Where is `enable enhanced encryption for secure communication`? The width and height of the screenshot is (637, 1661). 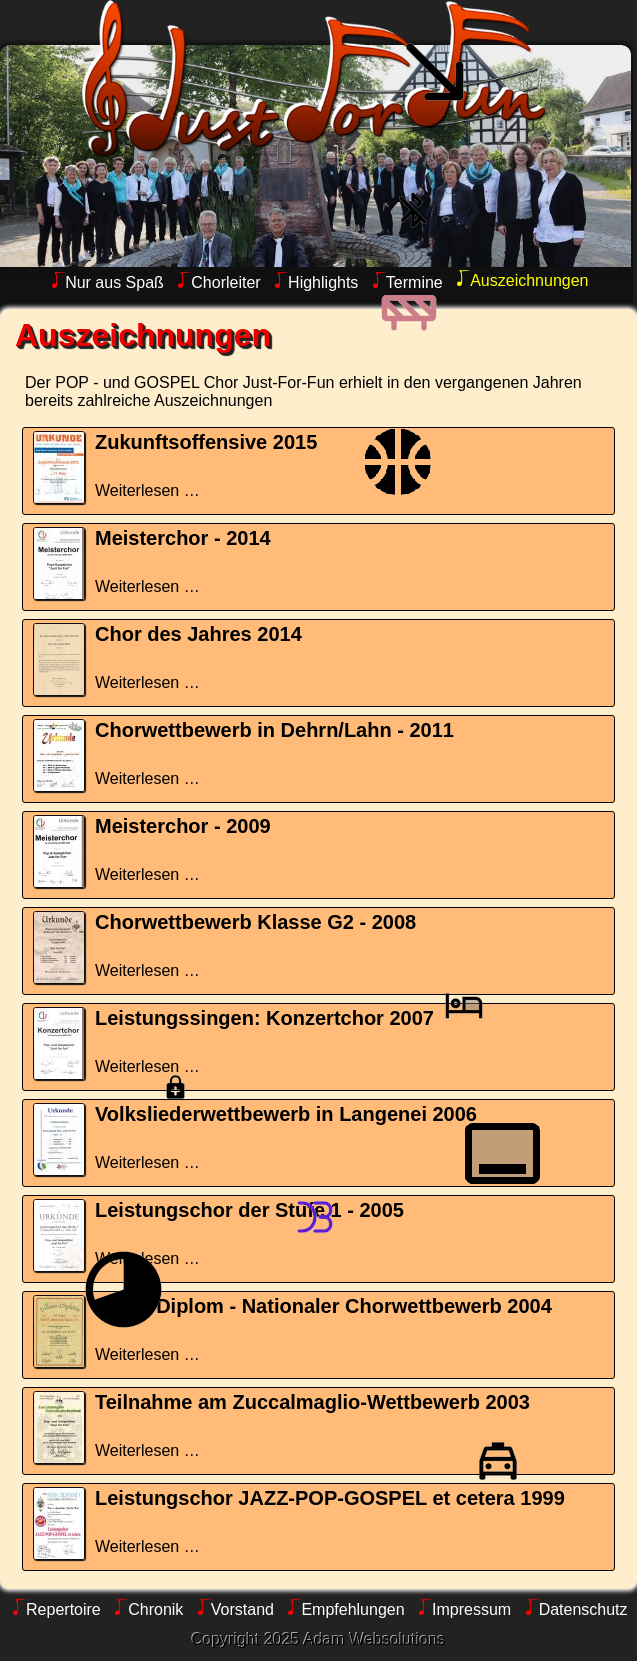 enable enhanced encryption for secure communication is located at coordinates (175, 1087).